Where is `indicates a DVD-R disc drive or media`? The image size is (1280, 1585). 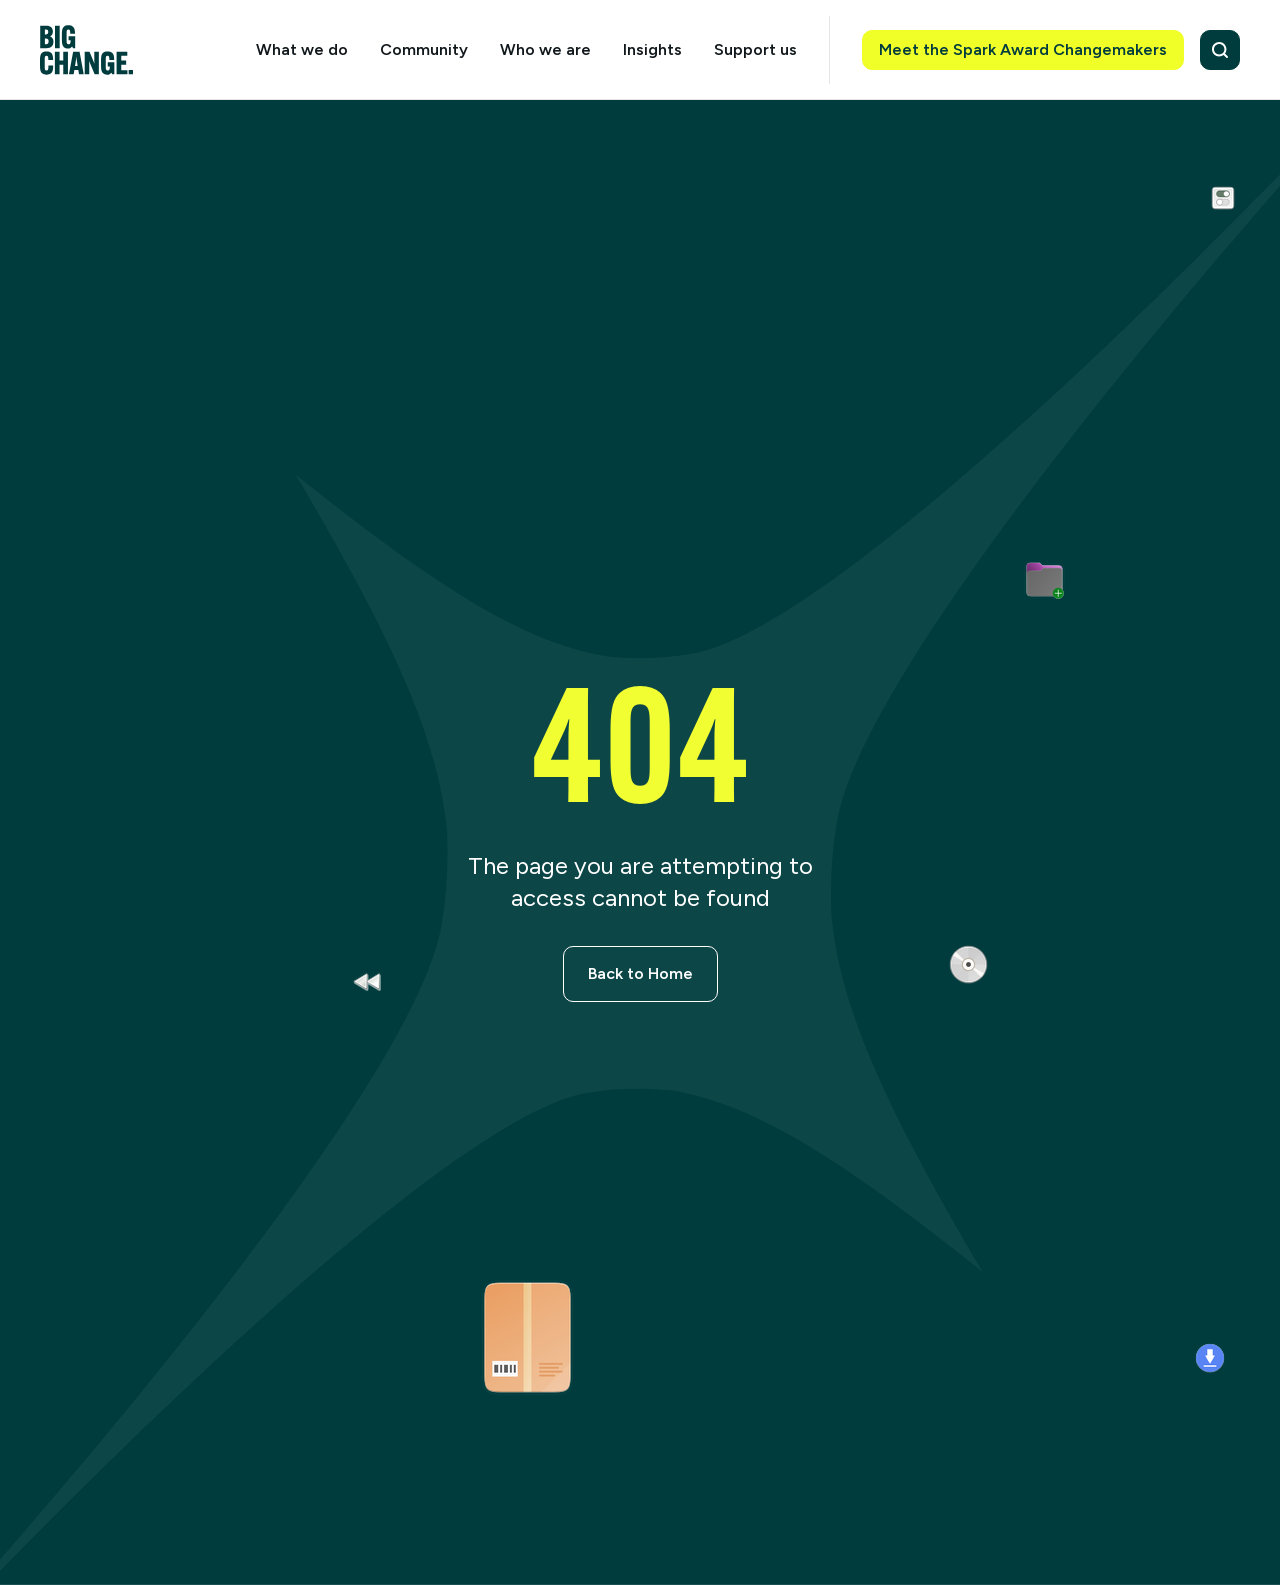
indicates a DVD-R disc drive or media is located at coordinates (968, 964).